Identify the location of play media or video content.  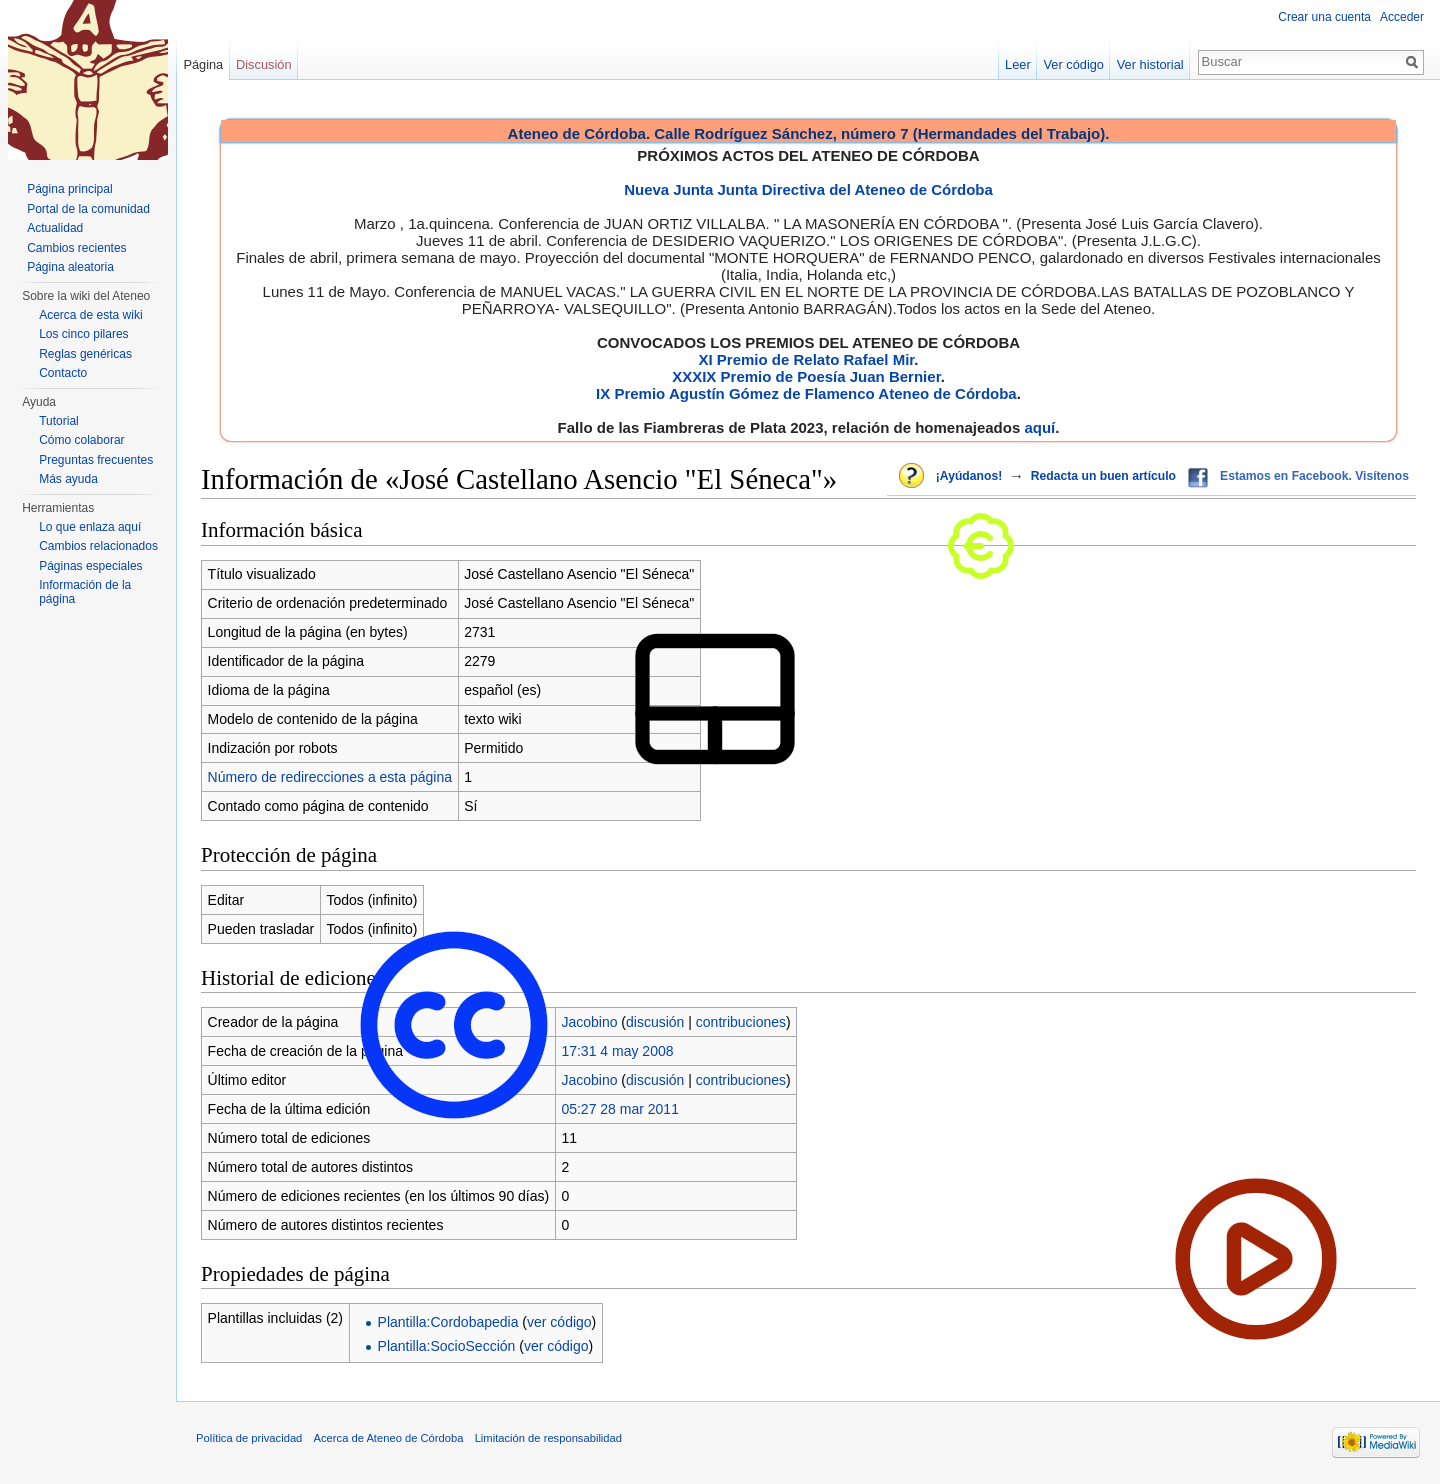
(1256, 1259).